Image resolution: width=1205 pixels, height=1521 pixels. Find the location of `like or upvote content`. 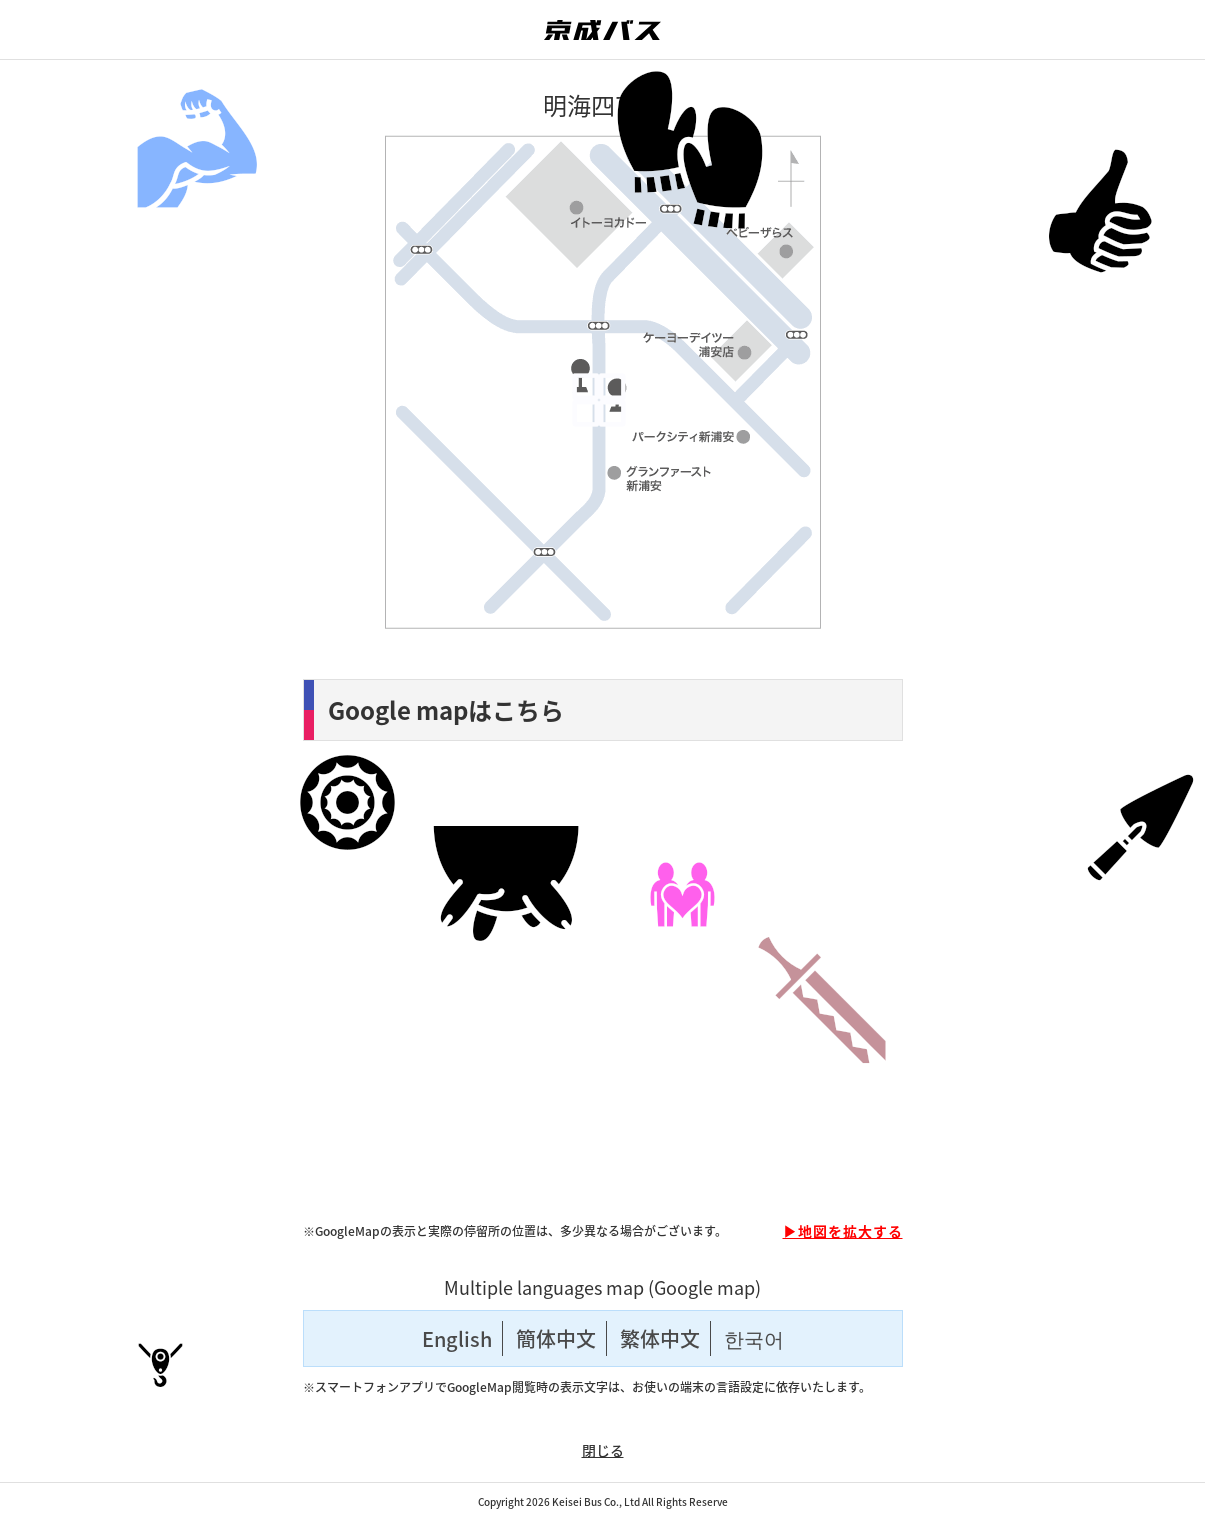

like or upvote content is located at coordinates (1103, 211).